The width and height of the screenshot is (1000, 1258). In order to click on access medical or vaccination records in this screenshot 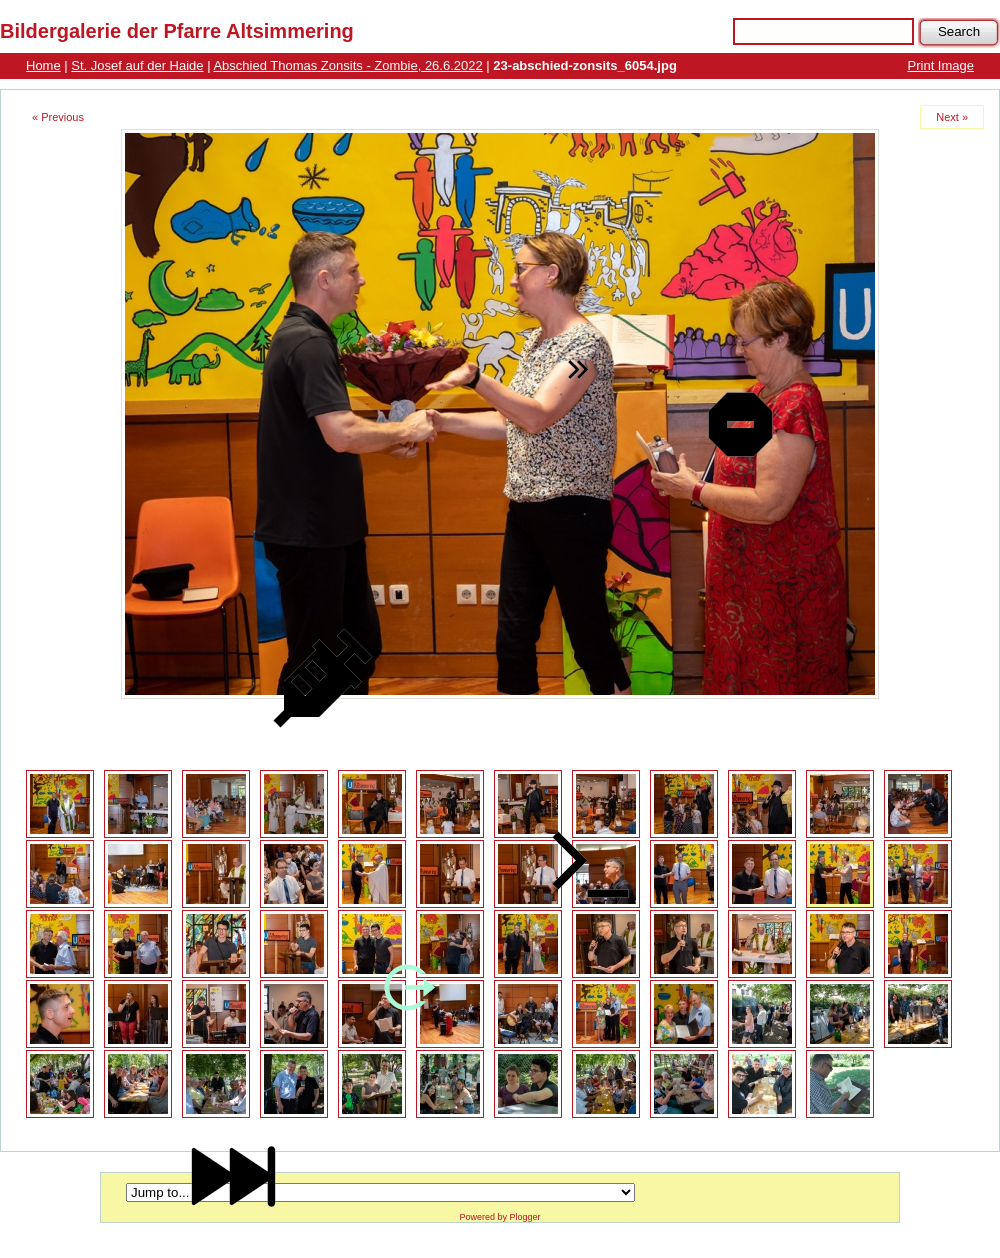, I will do `click(324, 677)`.